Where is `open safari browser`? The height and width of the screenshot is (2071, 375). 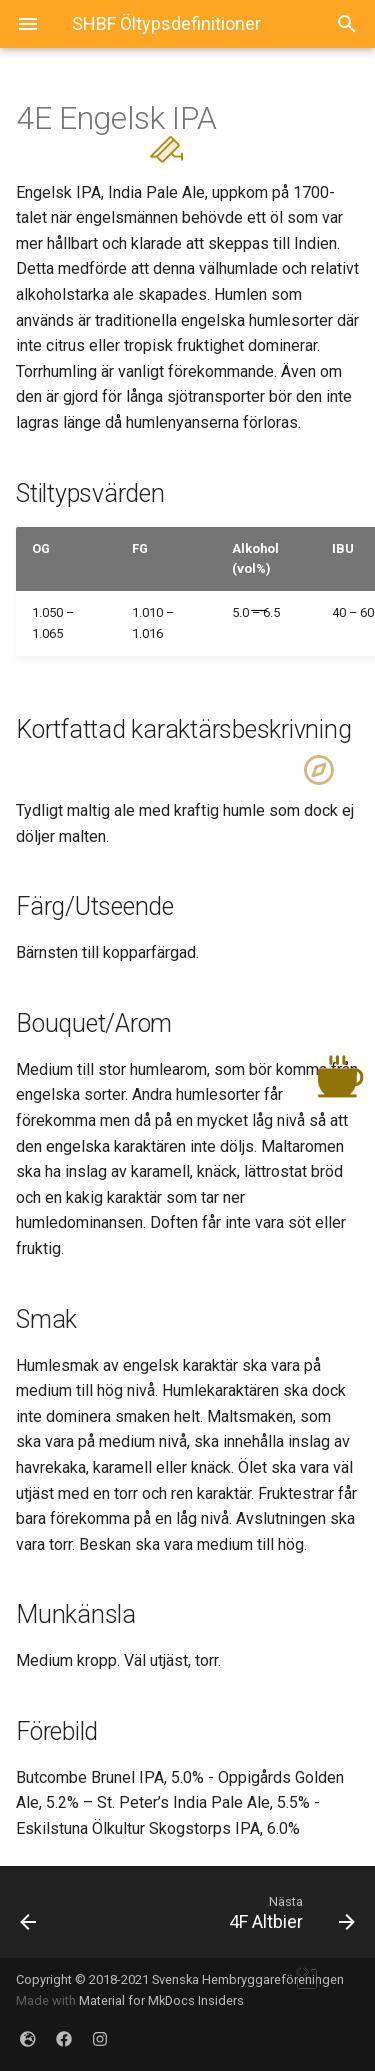
open safari browser is located at coordinates (319, 770).